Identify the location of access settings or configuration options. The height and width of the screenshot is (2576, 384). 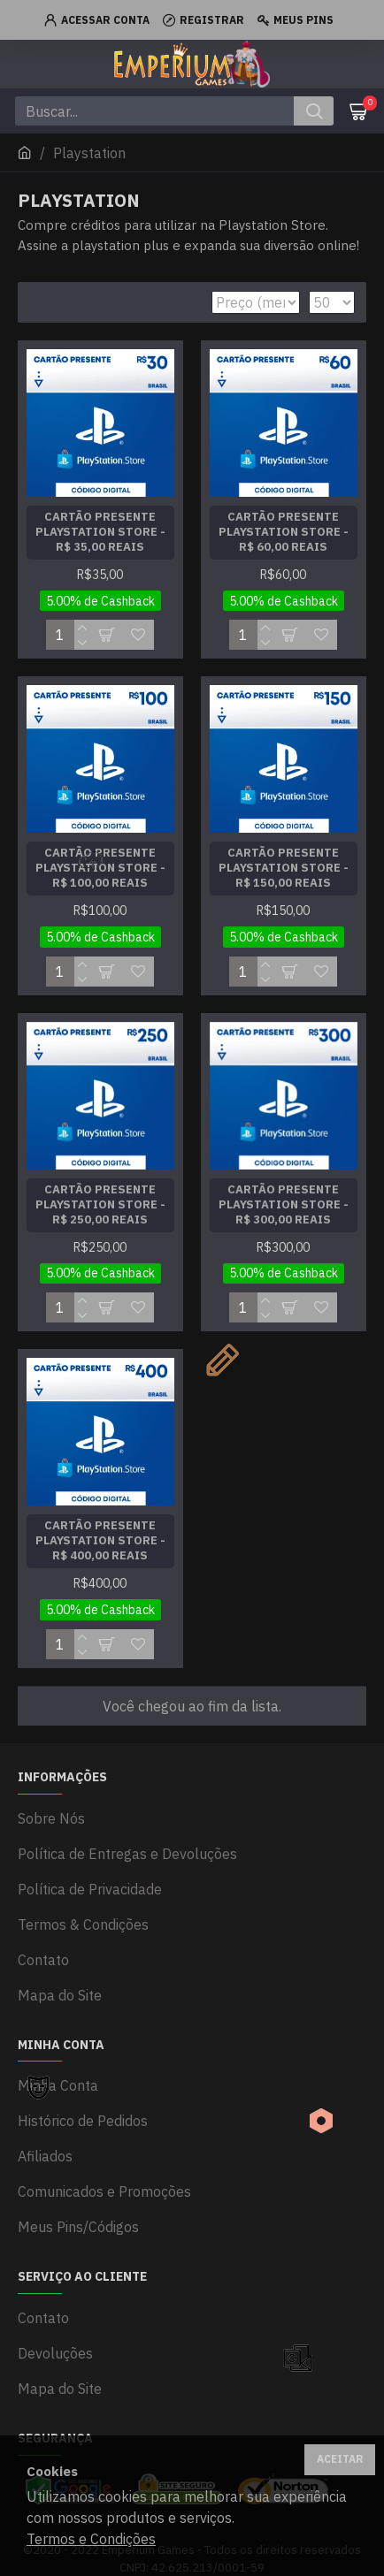
(321, 2121).